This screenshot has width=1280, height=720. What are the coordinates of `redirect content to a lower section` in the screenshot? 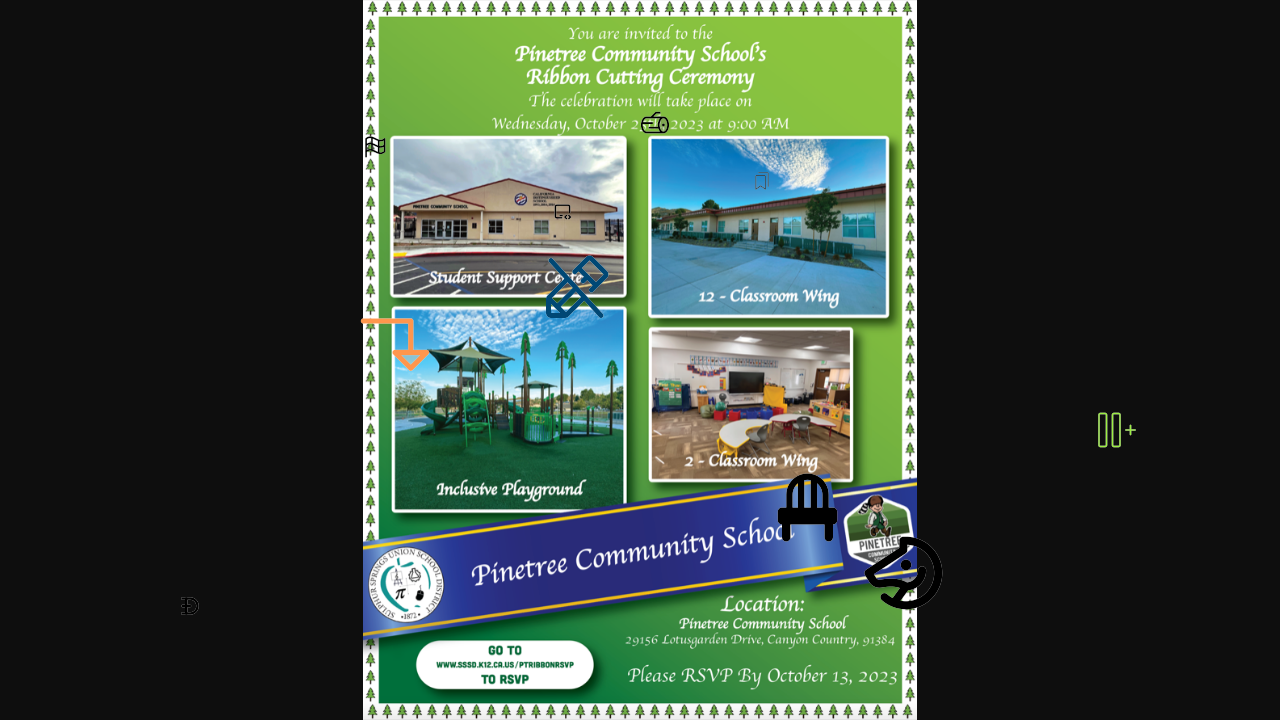 It's located at (395, 342).